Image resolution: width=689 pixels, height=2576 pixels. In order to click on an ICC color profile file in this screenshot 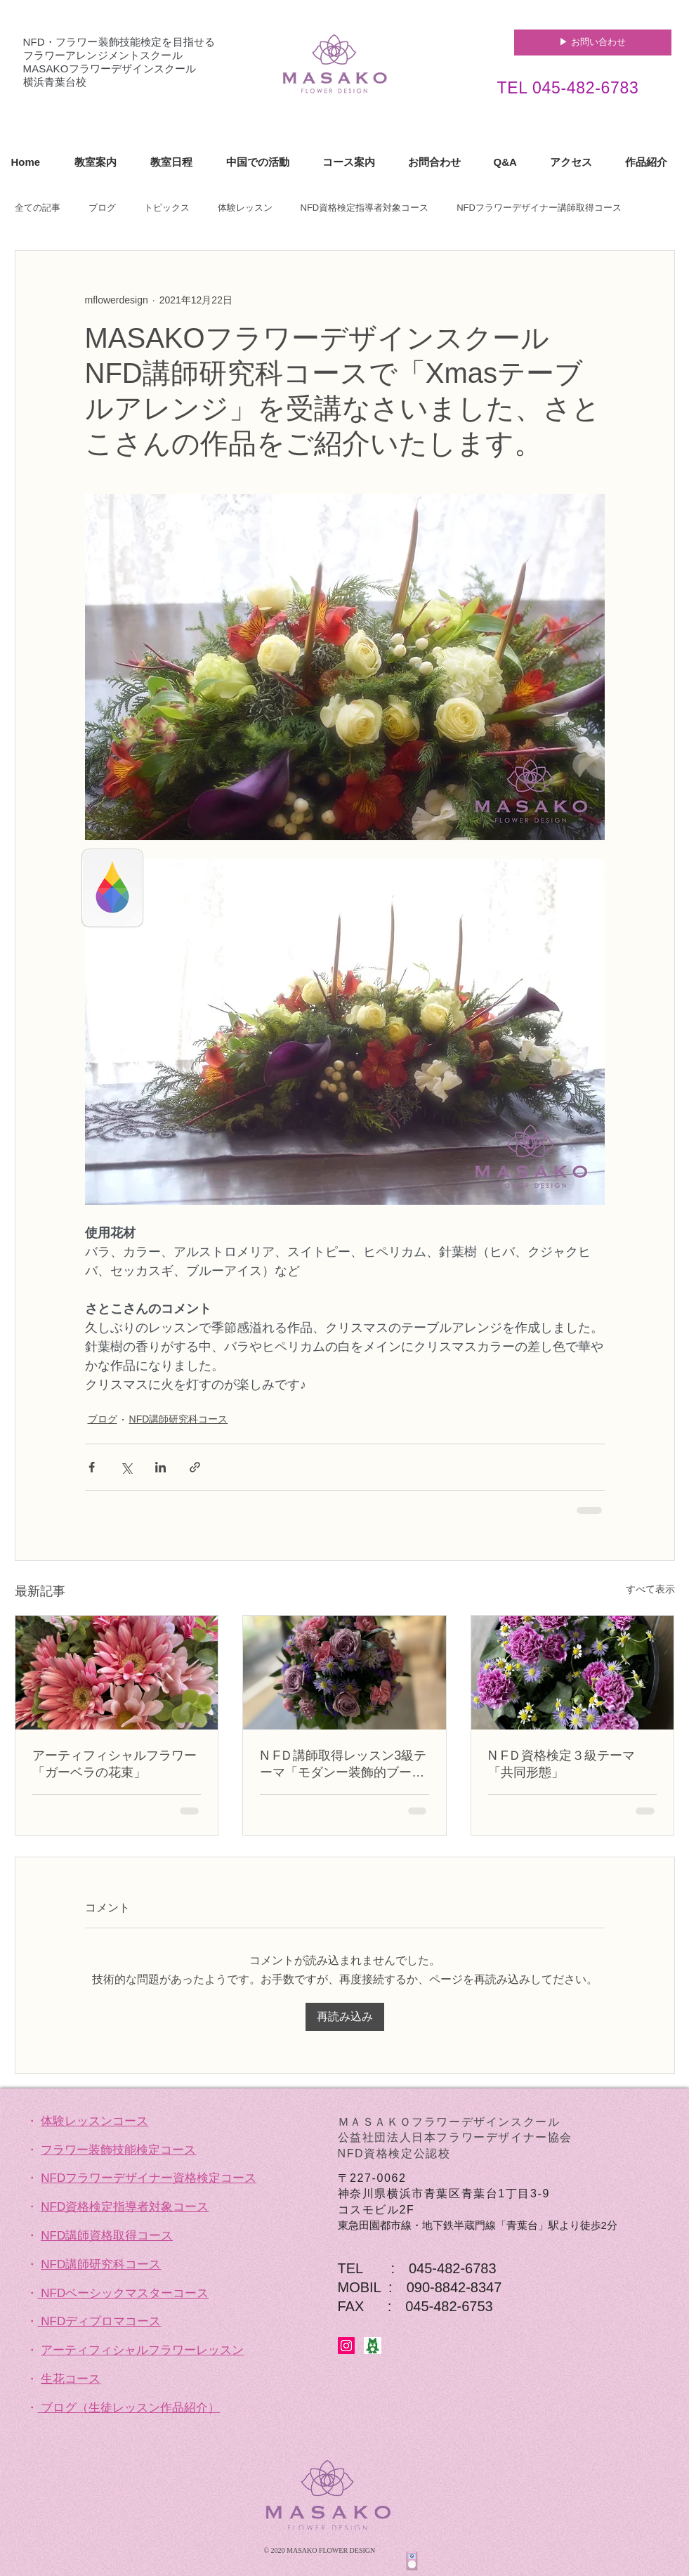, I will do `click(112, 888)`.